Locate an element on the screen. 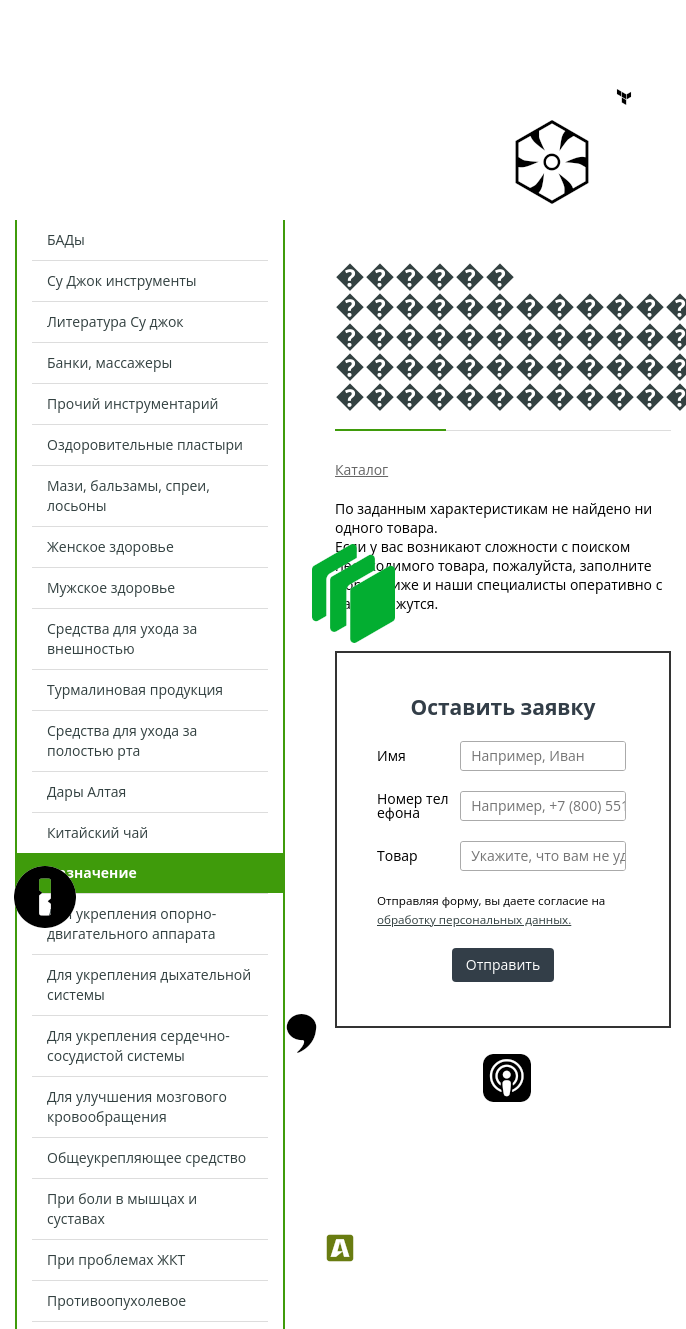 Image resolution: width=686 pixels, height=1329 pixels. open apple podcasts app is located at coordinates (507, 1078).